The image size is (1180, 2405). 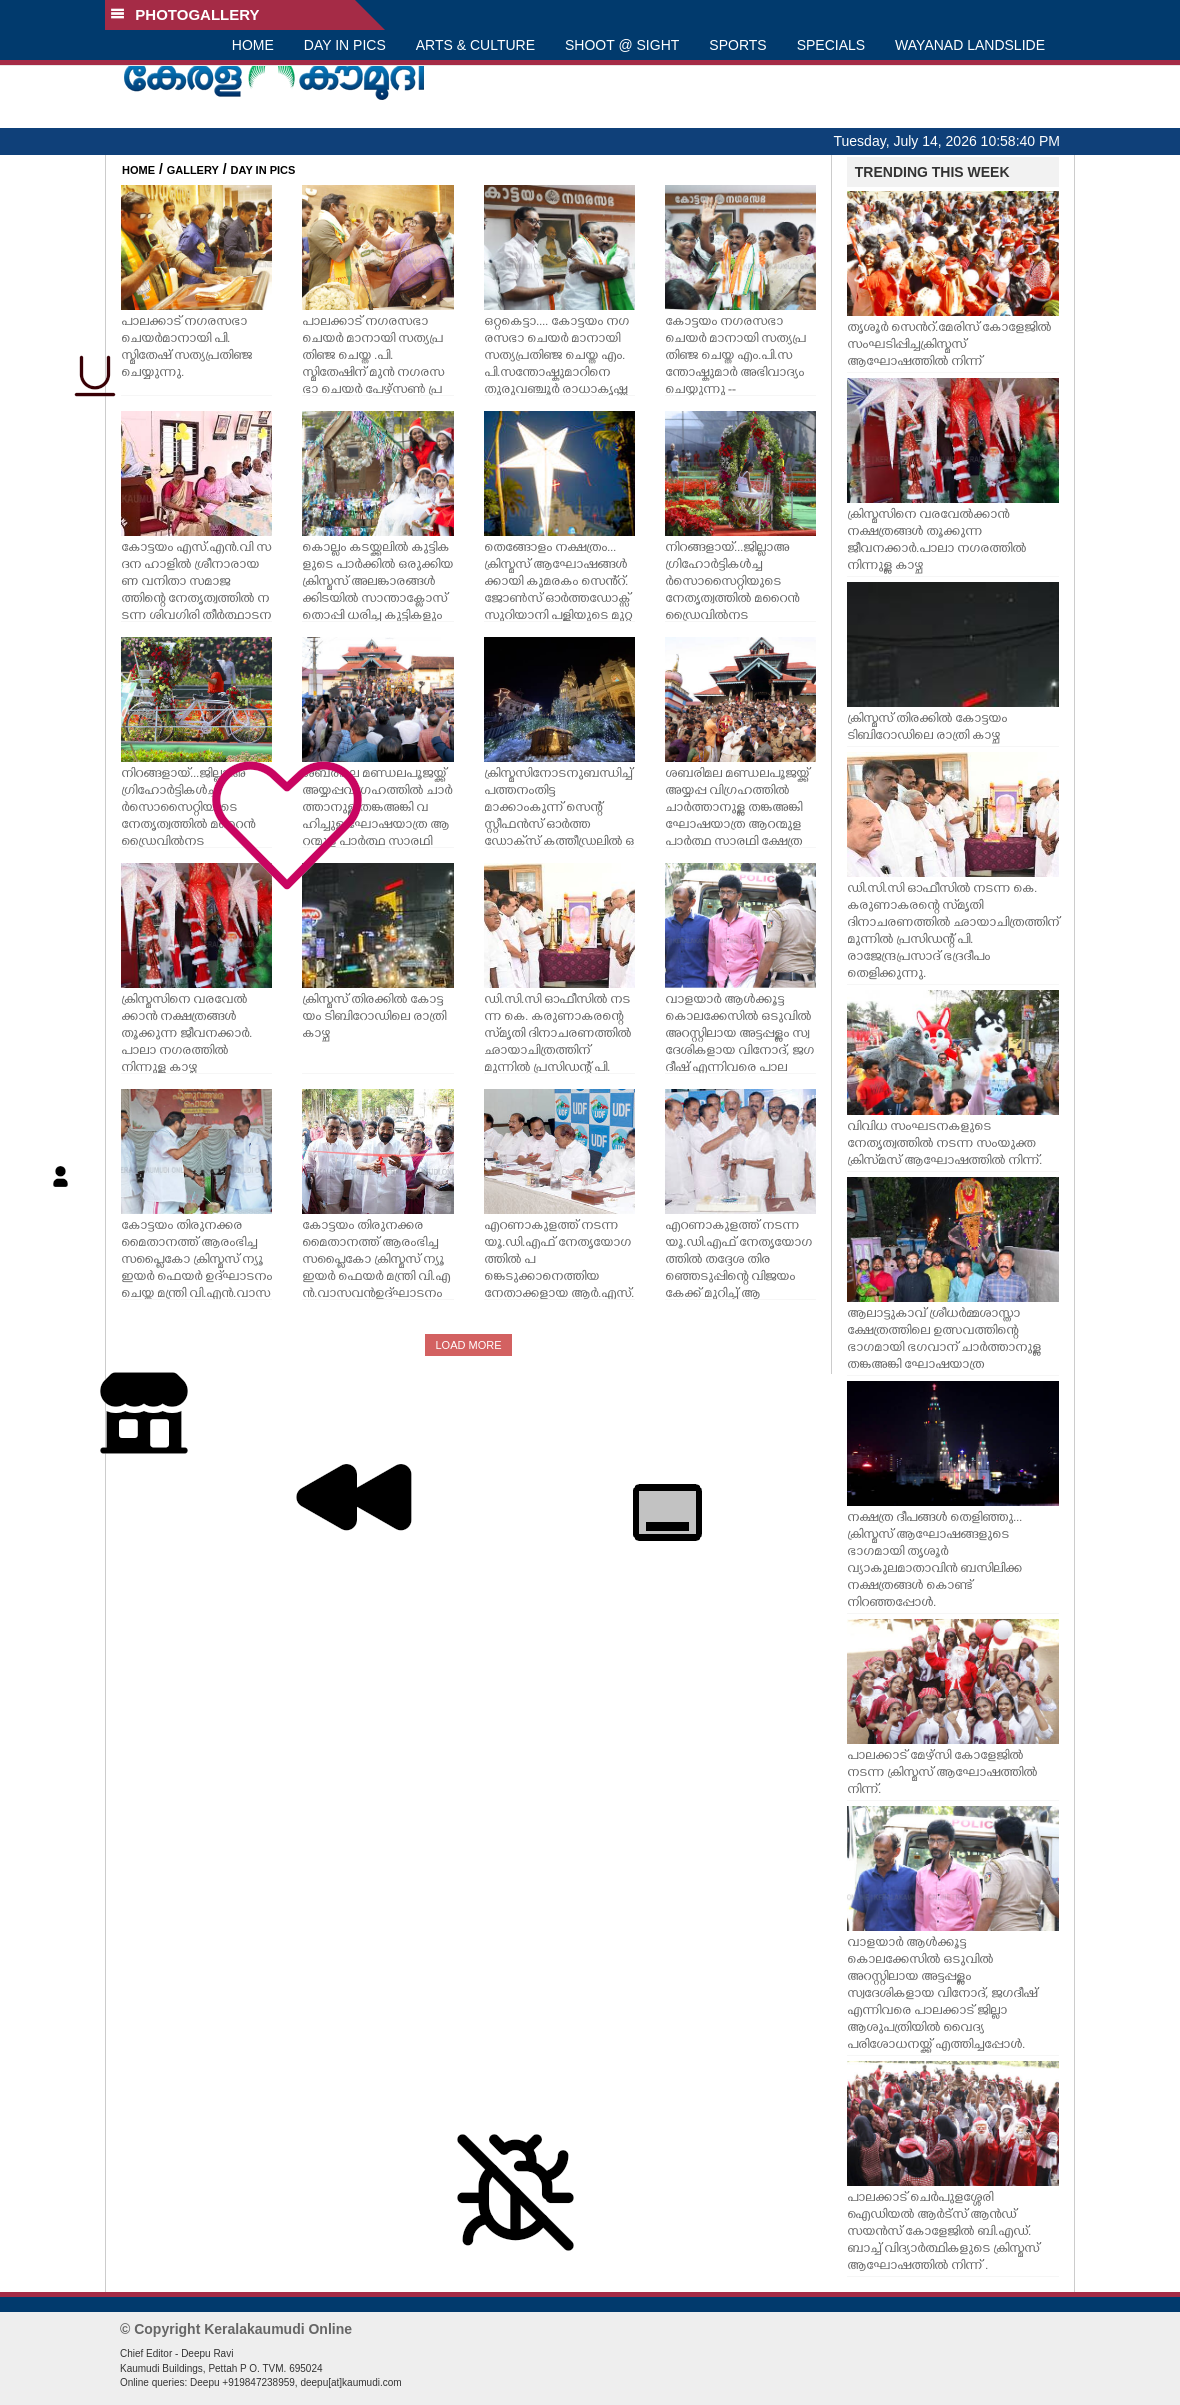 What do you see at coordinates (144, 1413) in the screenshot?
I see `view store or shop location` at bounding box center [144, 1413].